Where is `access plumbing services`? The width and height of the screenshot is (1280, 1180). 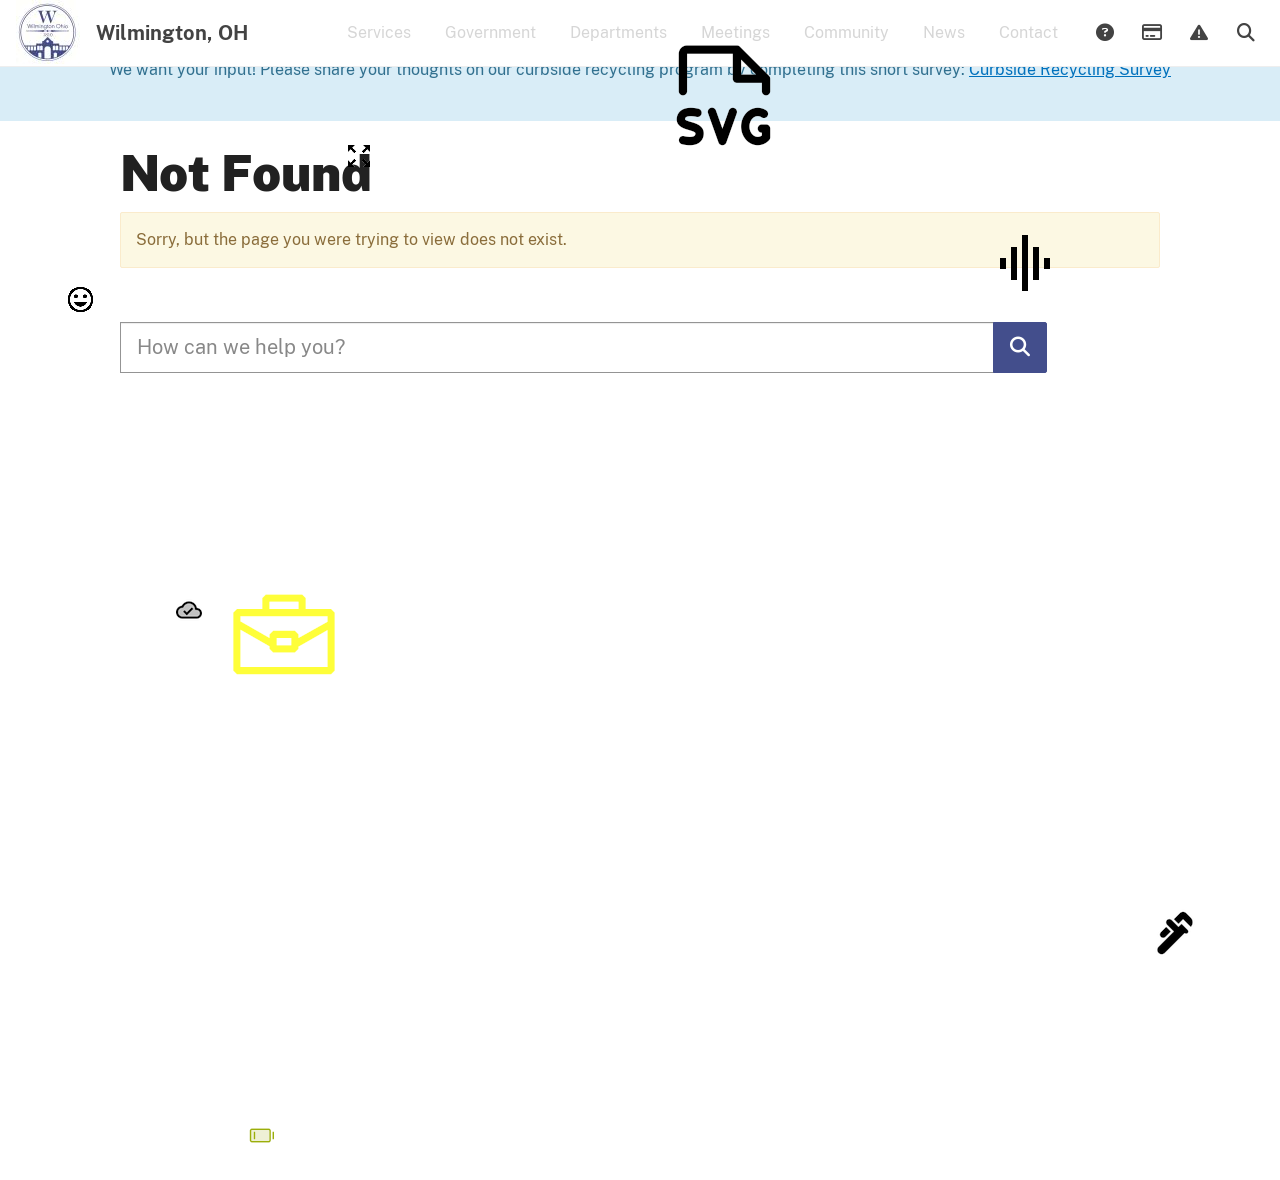
access plumbing services is located at coordinates (1175, 933).